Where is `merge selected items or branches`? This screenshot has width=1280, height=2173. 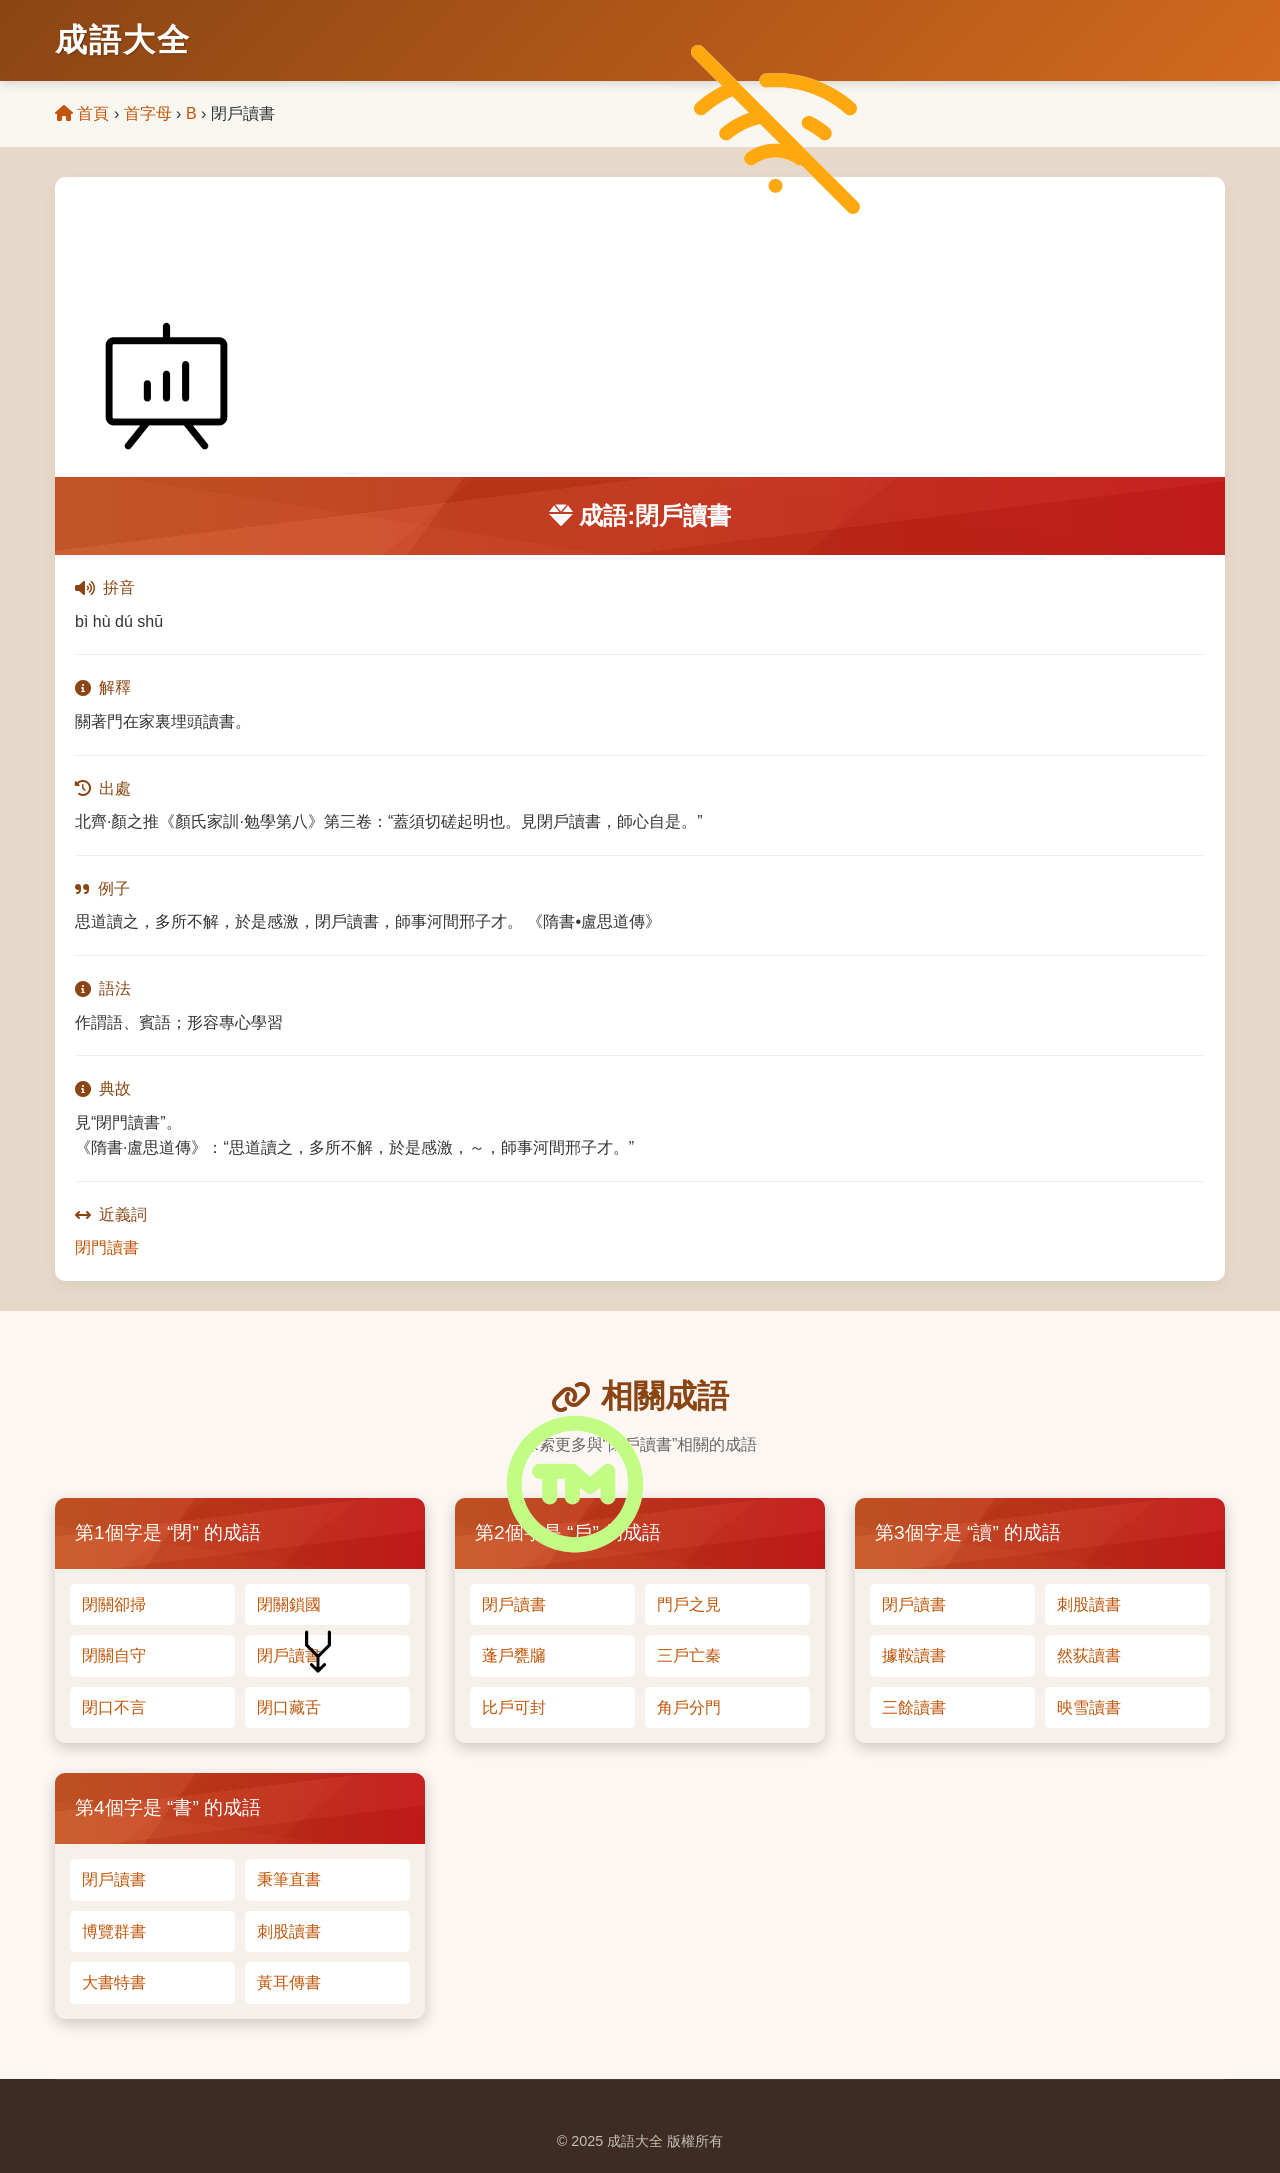
merge selected items or branches is located at coordinates (318, 1650).